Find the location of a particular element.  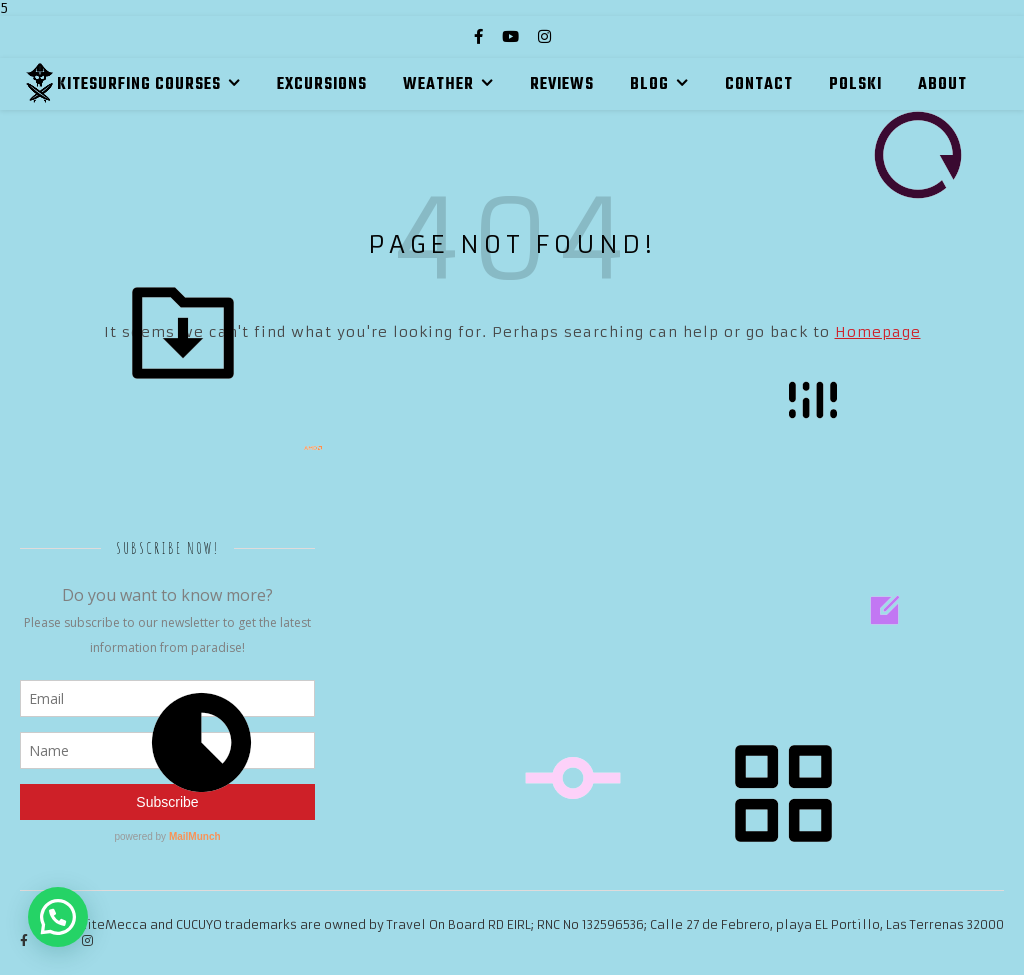

AMD brand logo is located at coordinates (313, 448).